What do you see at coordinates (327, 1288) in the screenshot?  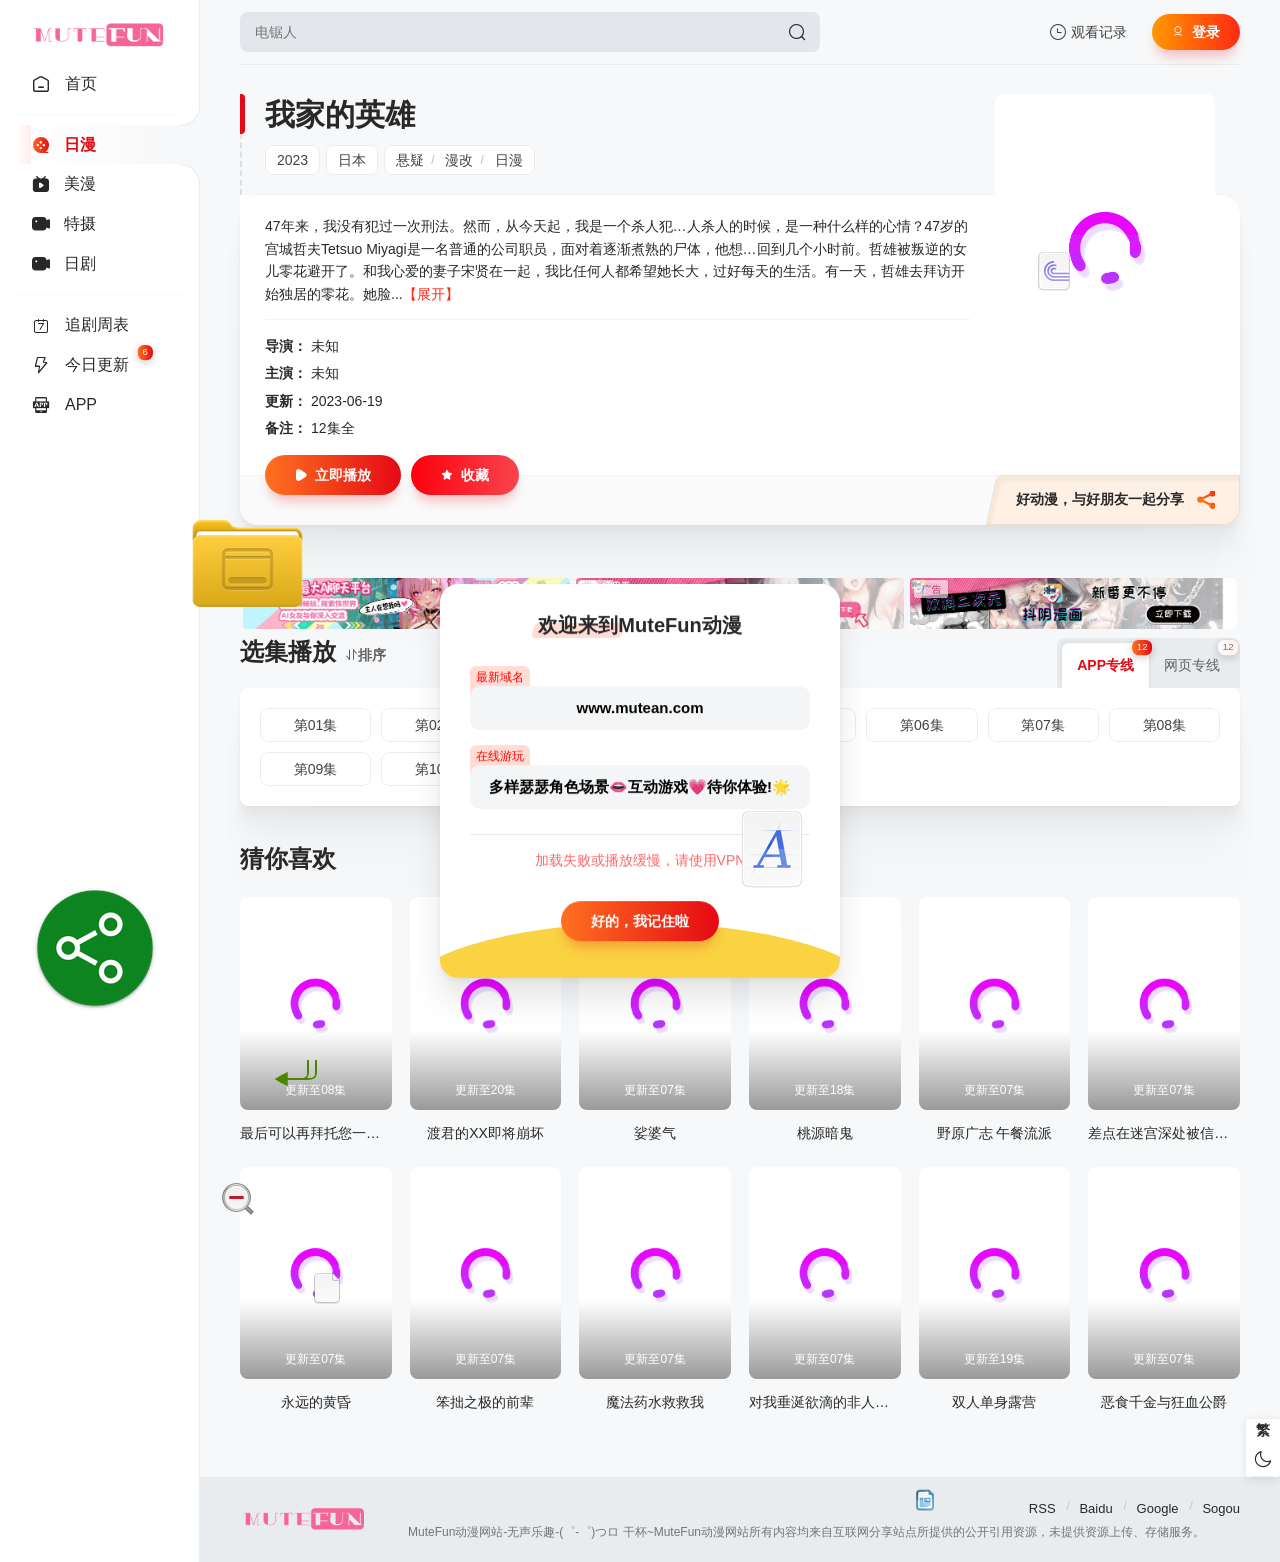 I see `indicates an empty or zero-byte file` at bounding box center [327, 1288].